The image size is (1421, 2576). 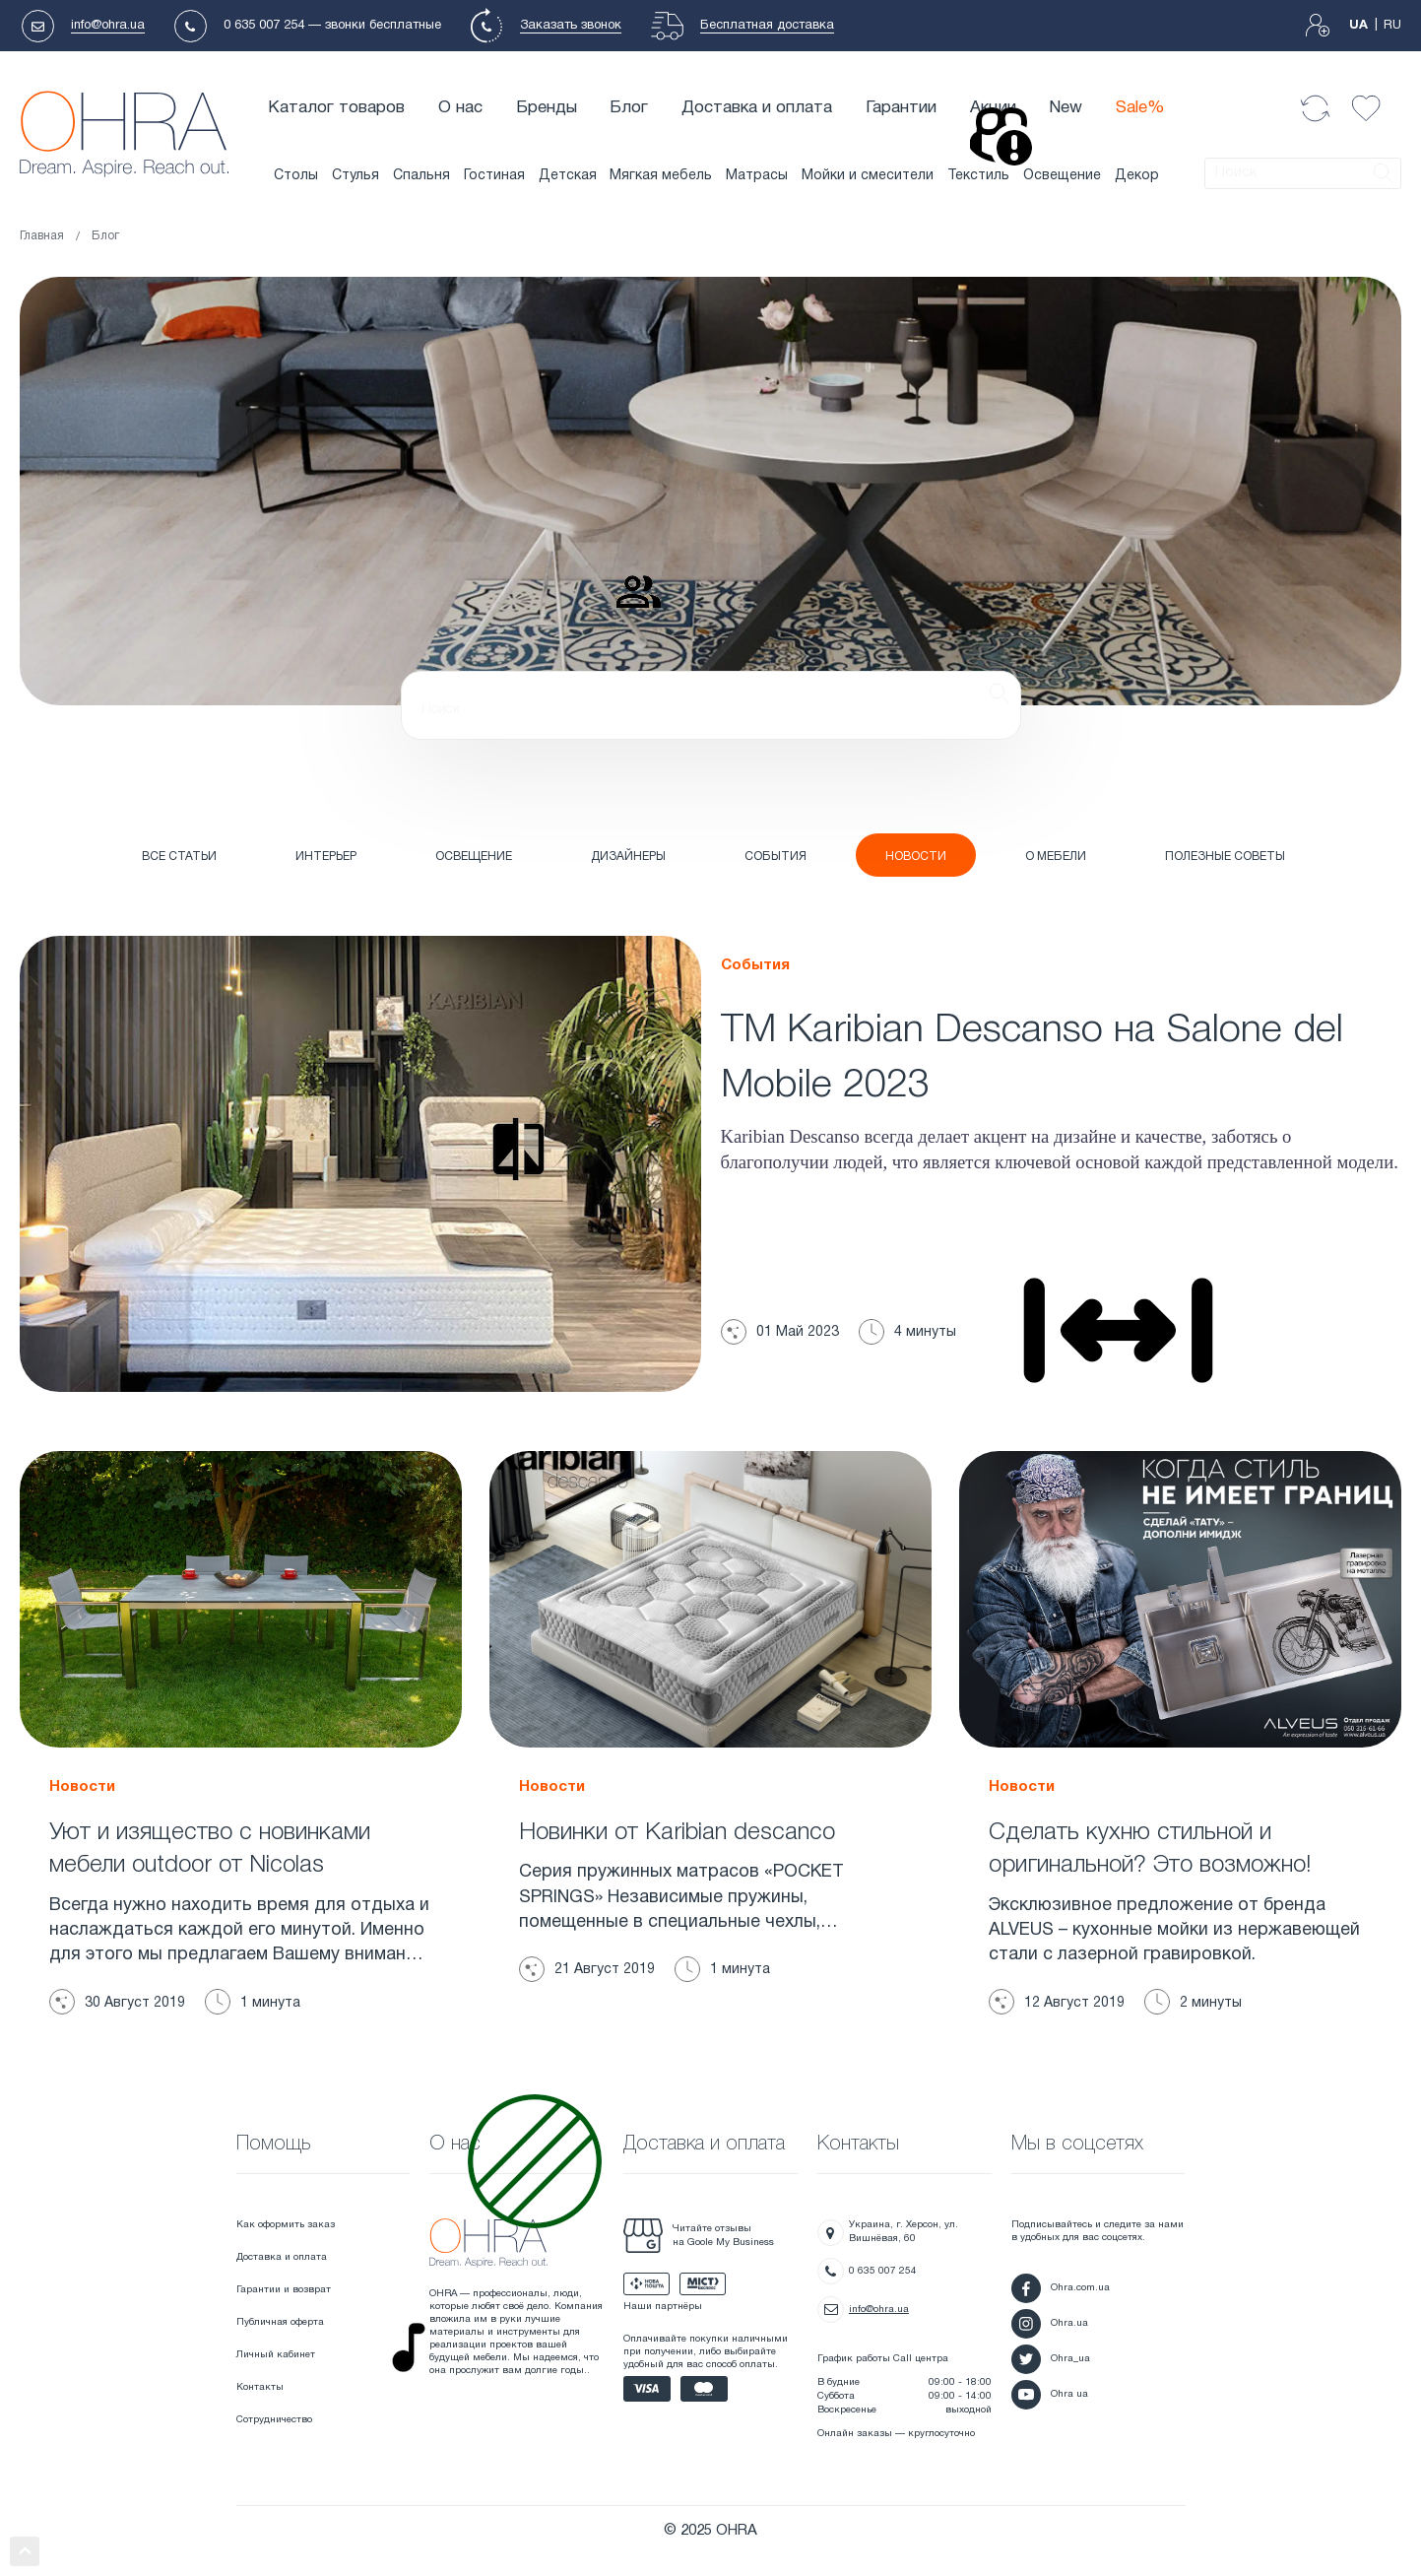 What do you see at coordinates (1118, 1330) in the screenshot?
I see `adjust horizontal spacing or margins` at bounding box center [1118, 1330].